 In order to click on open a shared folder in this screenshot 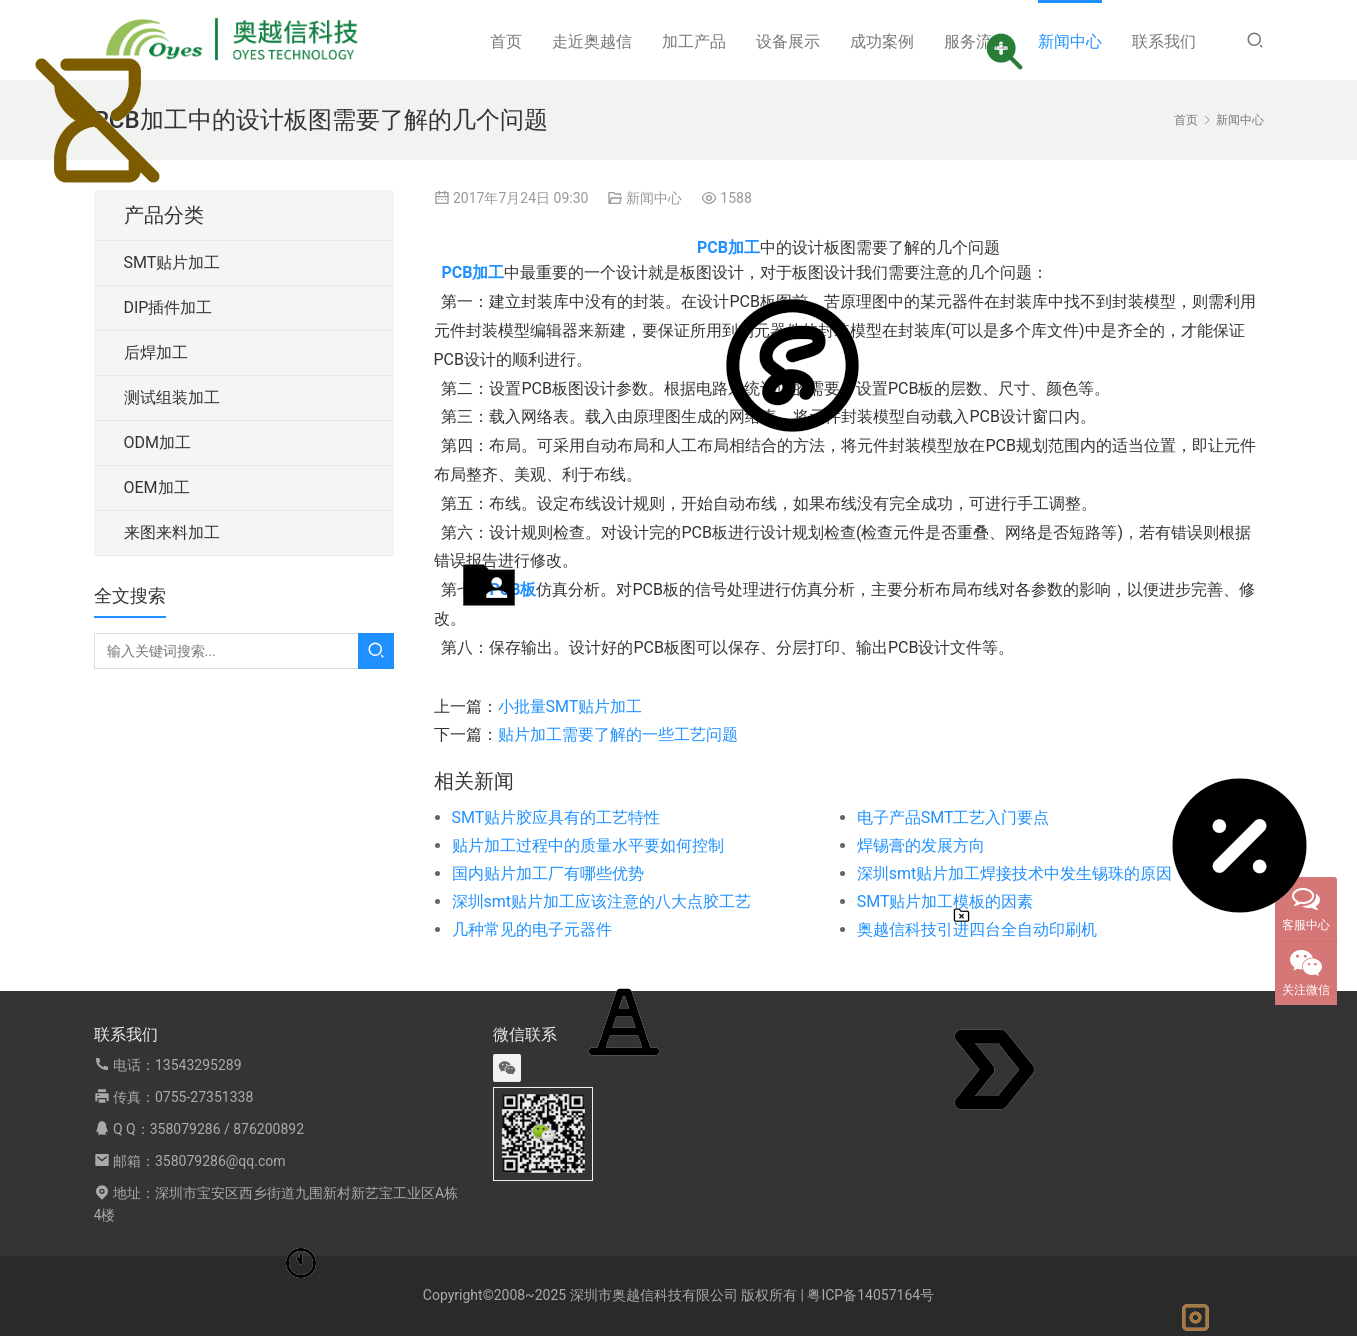, I will do `click(489, 585)`.